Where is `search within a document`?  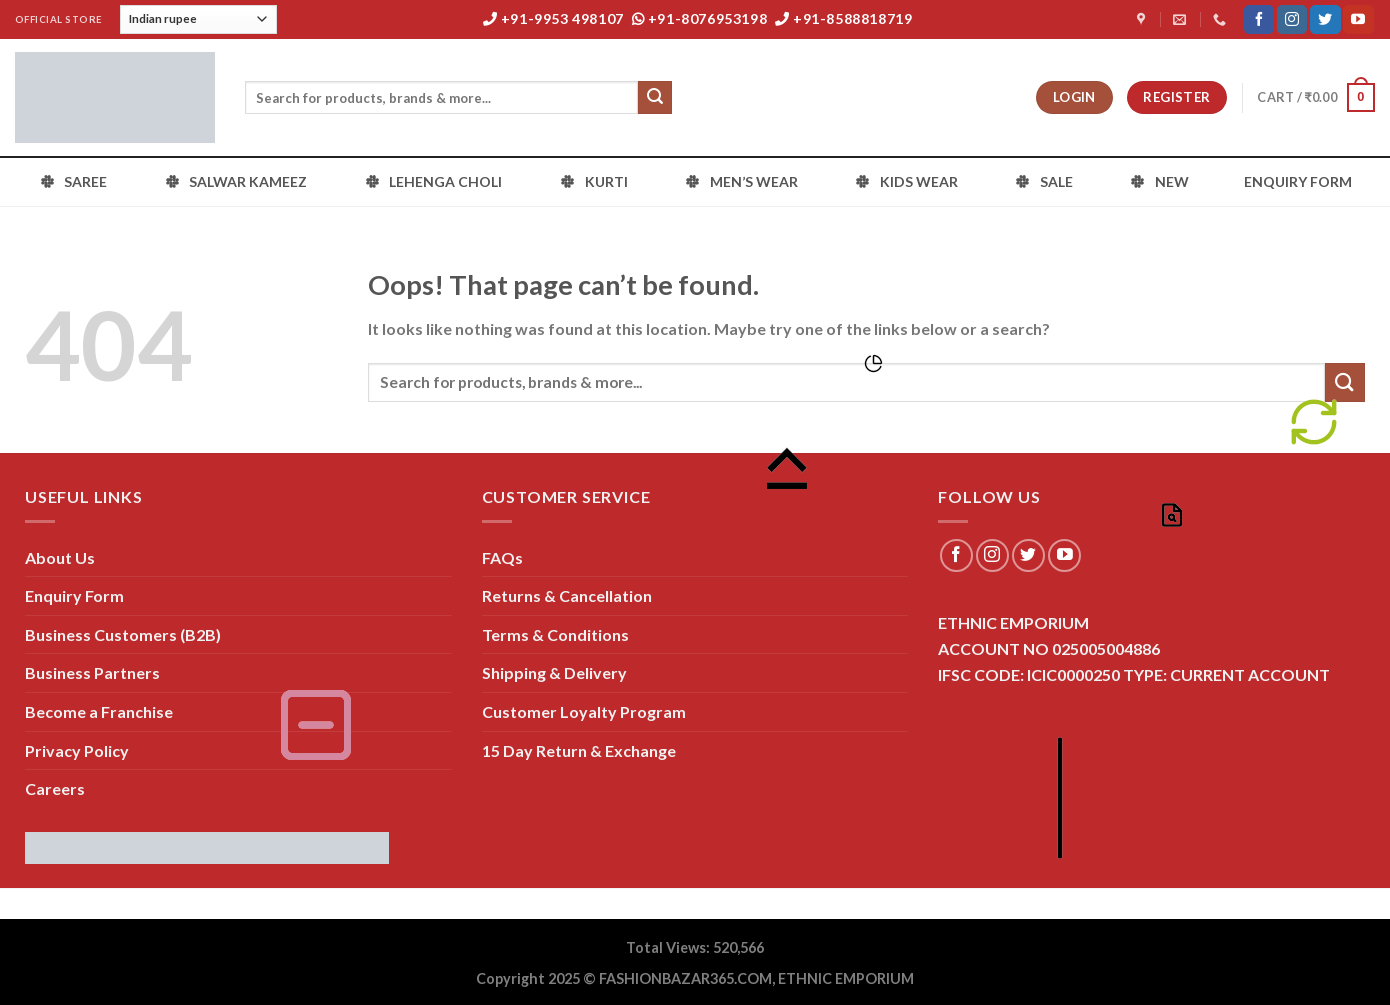
search within a document is located at coordinates (1172, 515).